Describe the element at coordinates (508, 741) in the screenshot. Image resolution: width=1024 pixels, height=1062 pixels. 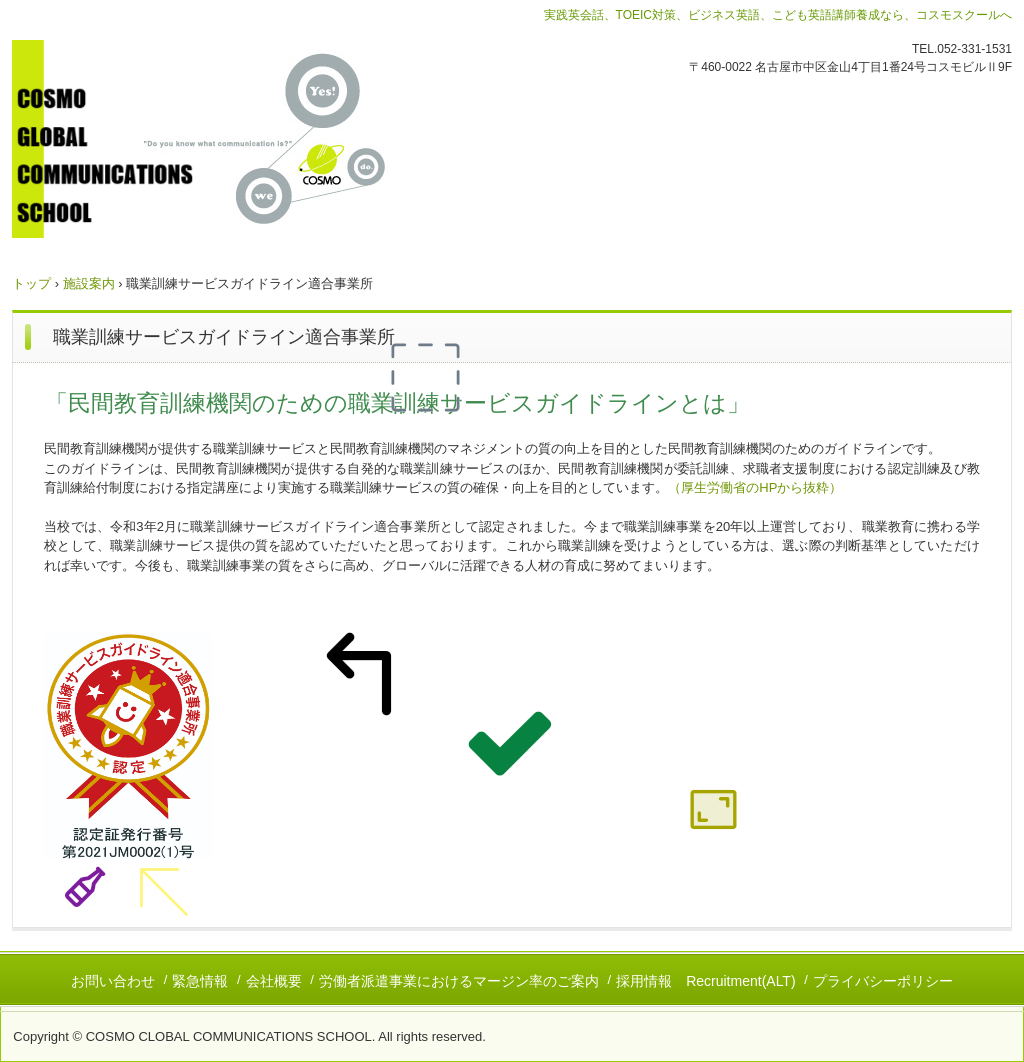
I see `confirm or submit an action` at that location.